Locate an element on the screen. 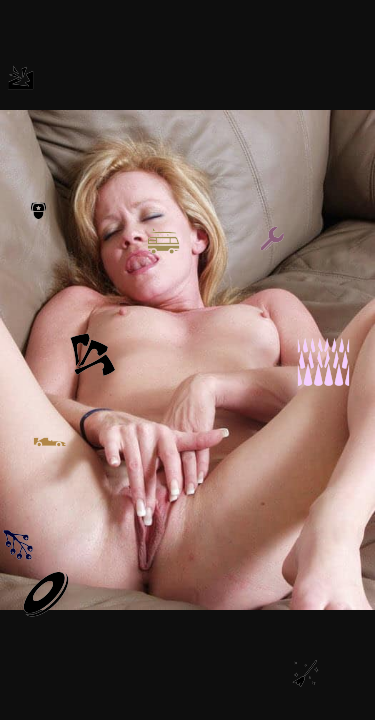 This screenshot has height=720, width=375. select Russian-style winter hat accessory is located at coordinates (38, 210).